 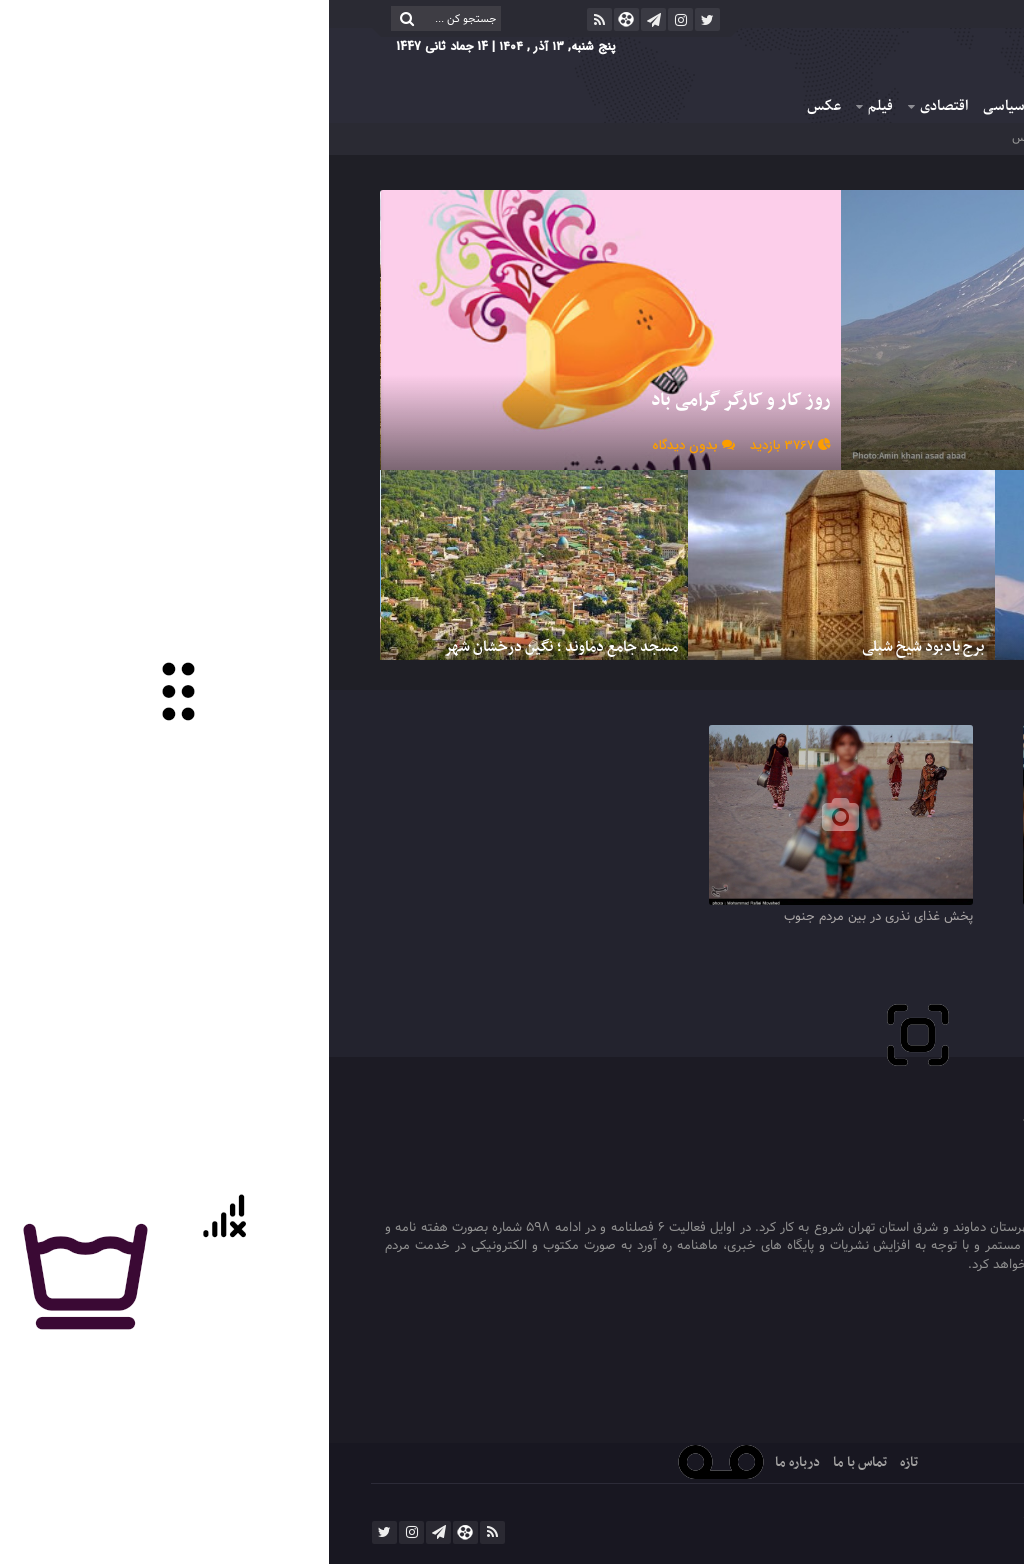 I want to click on no cellular signal available, so click(x=225, y=1218).